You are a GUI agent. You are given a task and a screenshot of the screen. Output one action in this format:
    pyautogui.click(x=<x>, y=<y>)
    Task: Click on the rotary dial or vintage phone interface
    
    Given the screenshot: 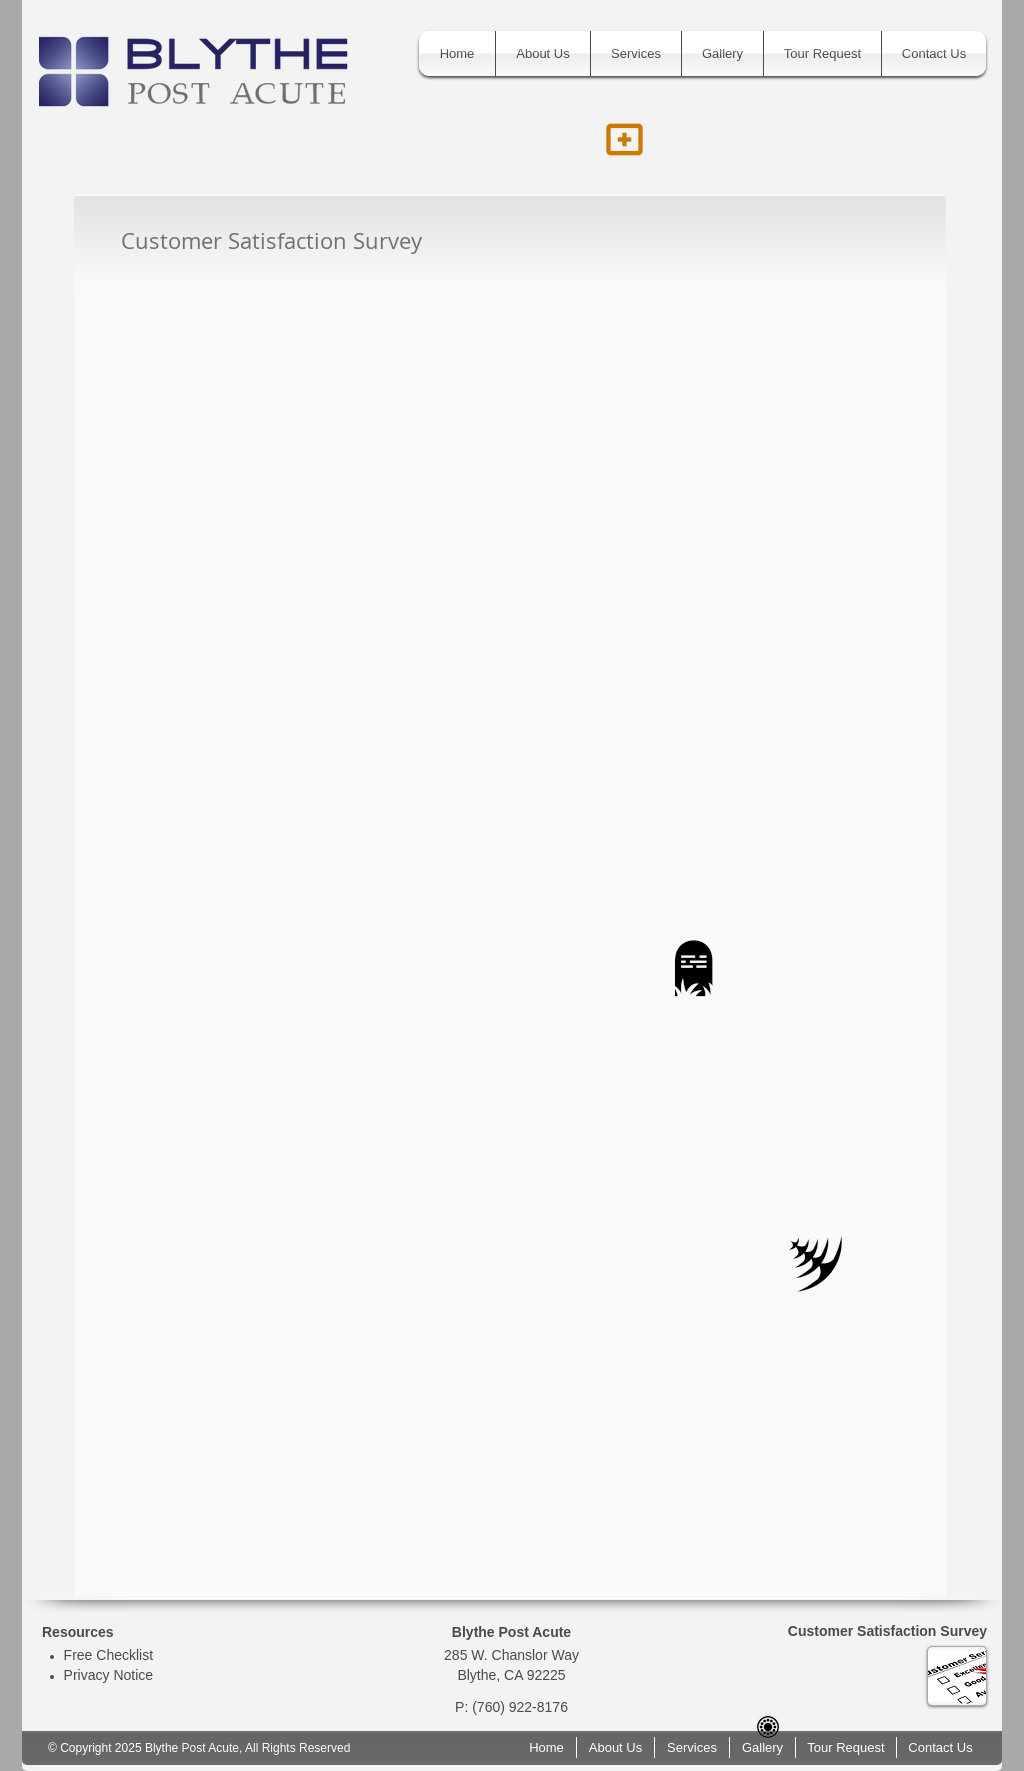 What is the action you would take?
    pyautogui.click(x=768, y=1727)
    